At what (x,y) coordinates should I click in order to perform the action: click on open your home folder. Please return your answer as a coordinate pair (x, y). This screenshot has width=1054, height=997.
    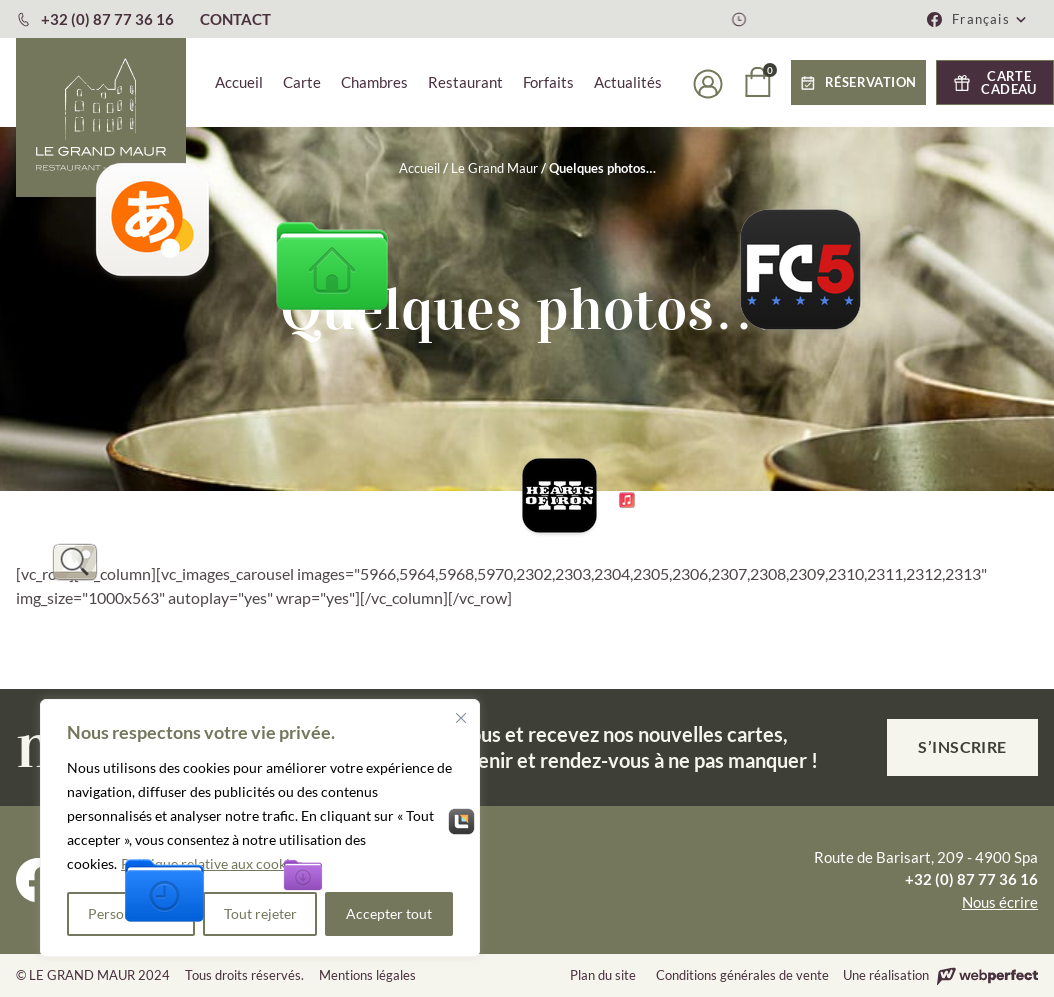
    Looking at the image, I should click on (332, 266).